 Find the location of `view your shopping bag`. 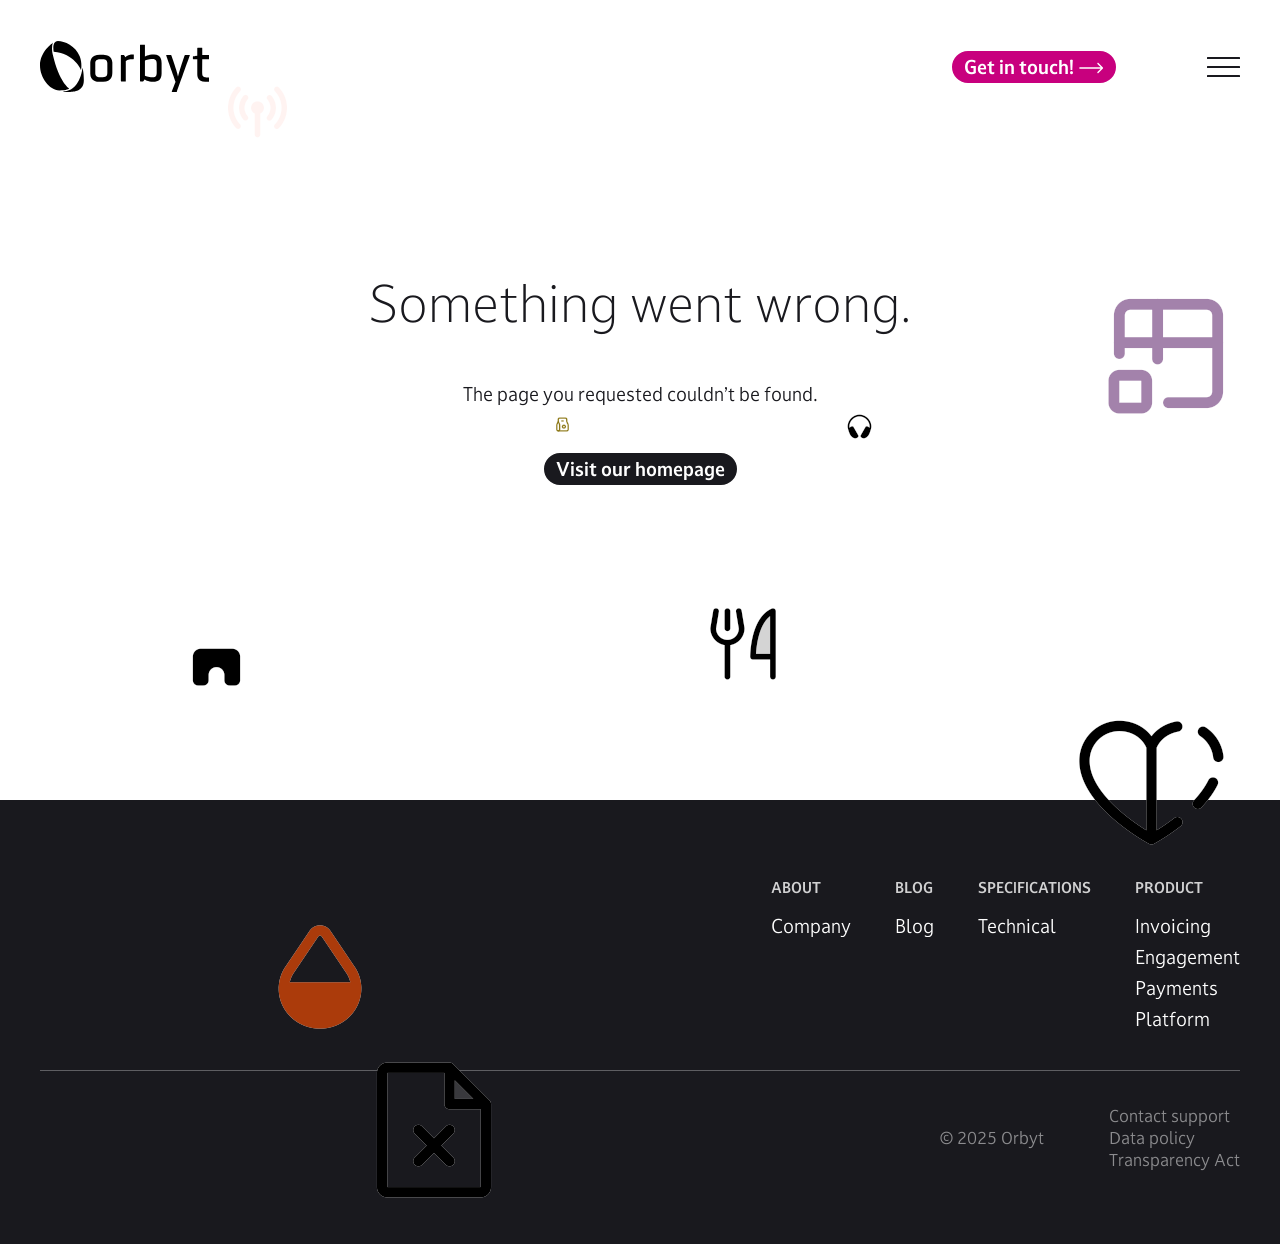

view your shopping bag is located at coordinates (562, 424).